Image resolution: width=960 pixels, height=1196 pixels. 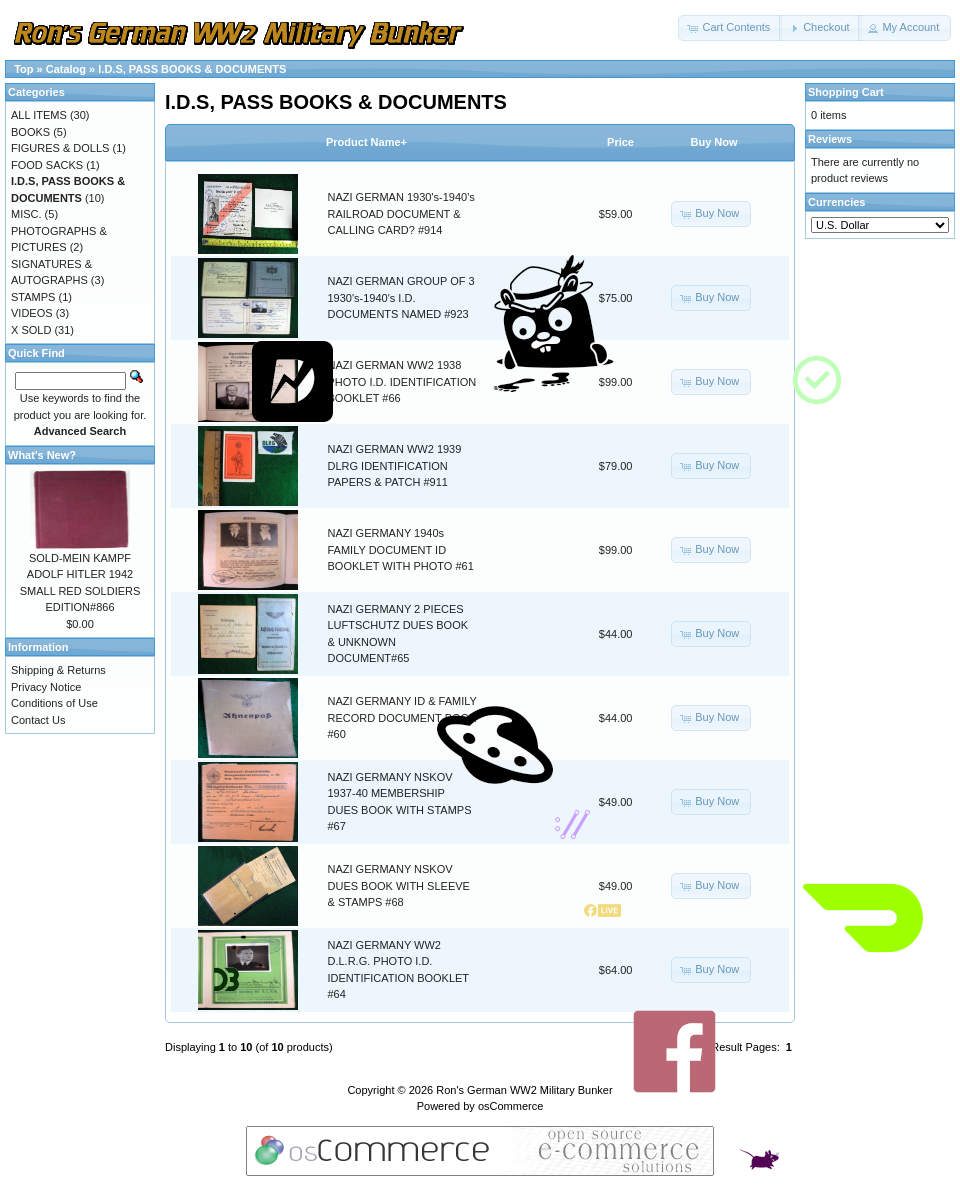 I want to click on open facebook app, so click(x=674, y=1051).